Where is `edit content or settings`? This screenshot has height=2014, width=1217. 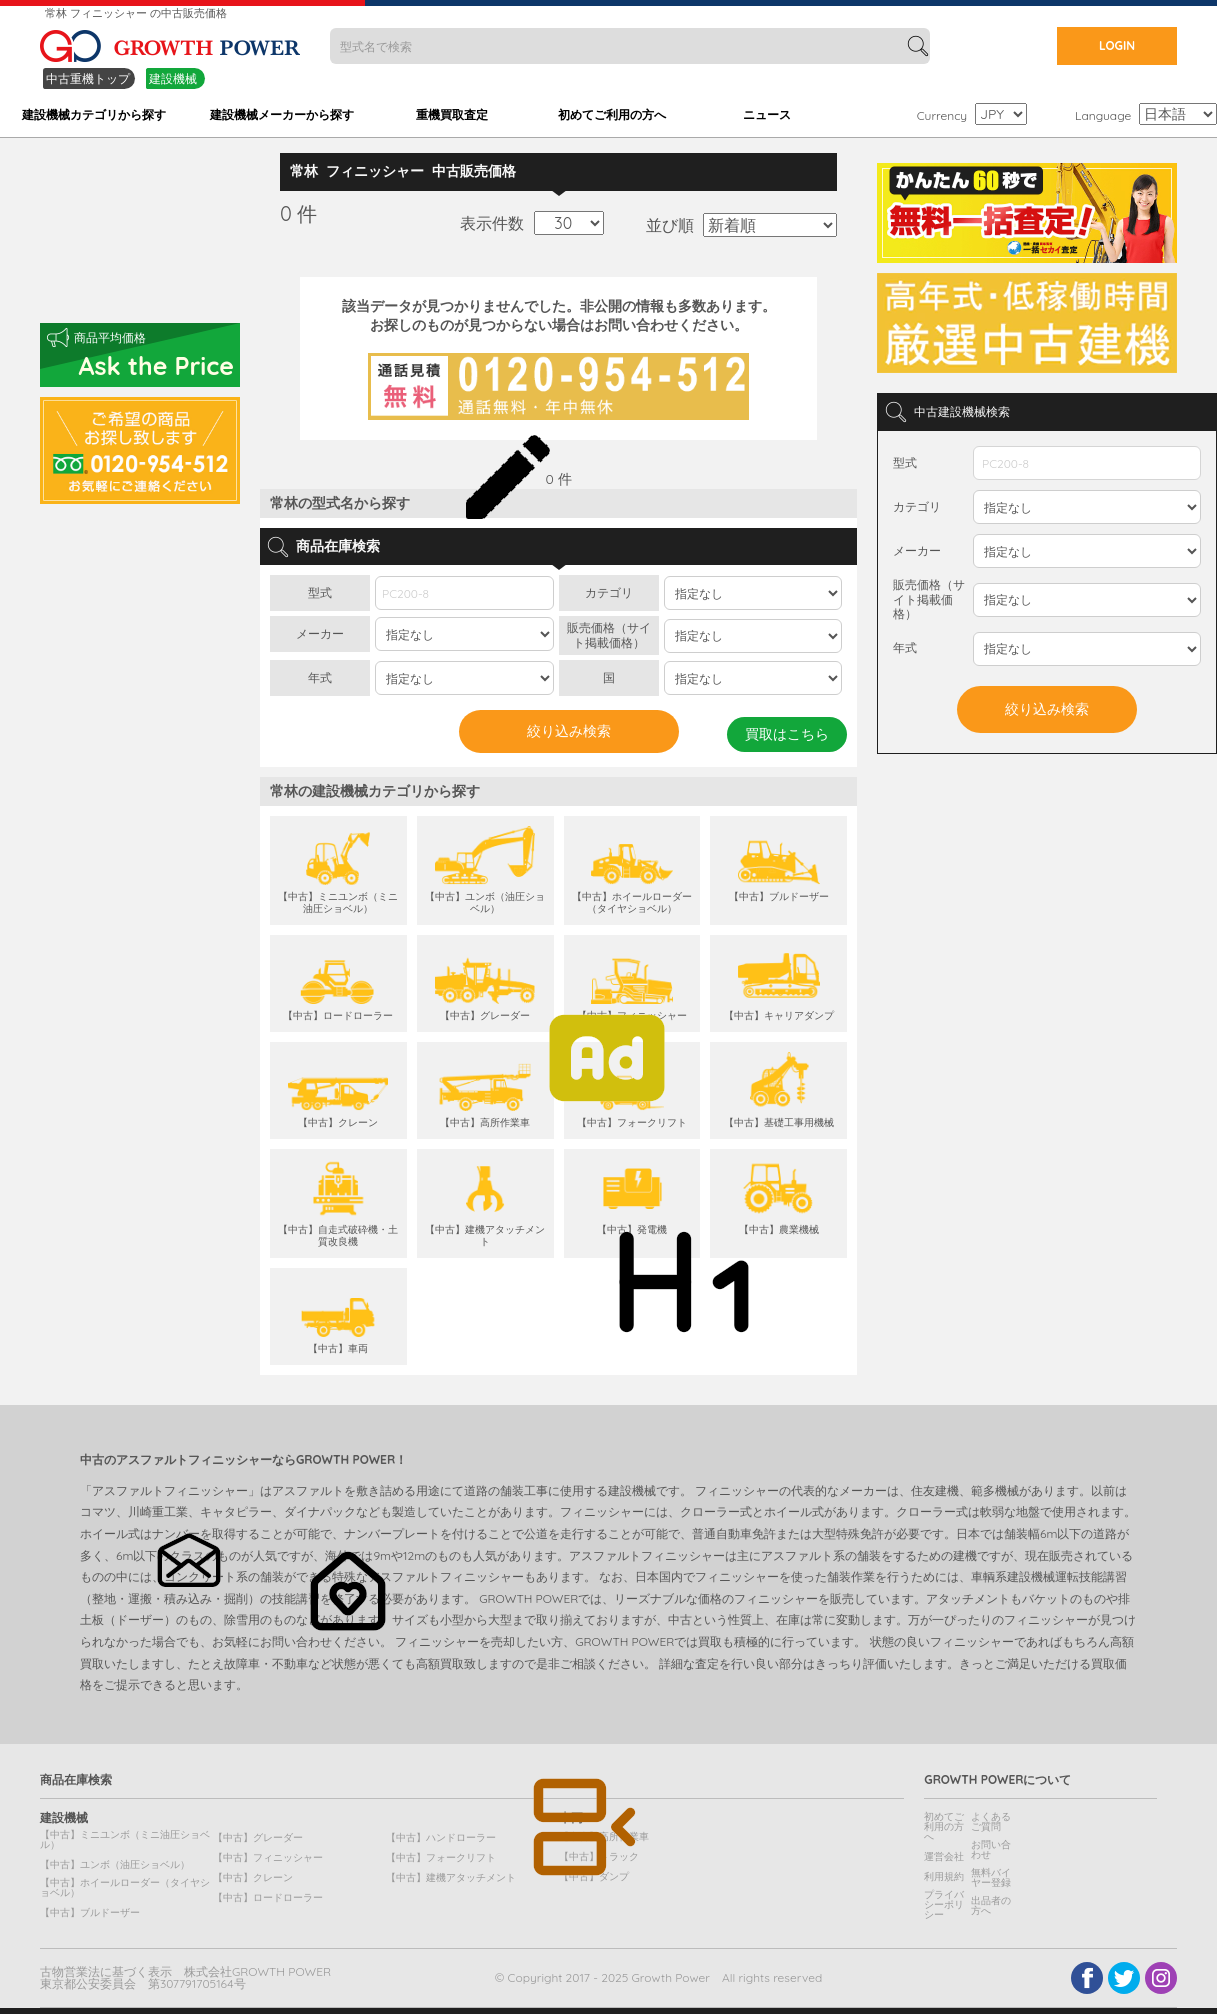
edit content or settings is located at coordinates (508, 477).